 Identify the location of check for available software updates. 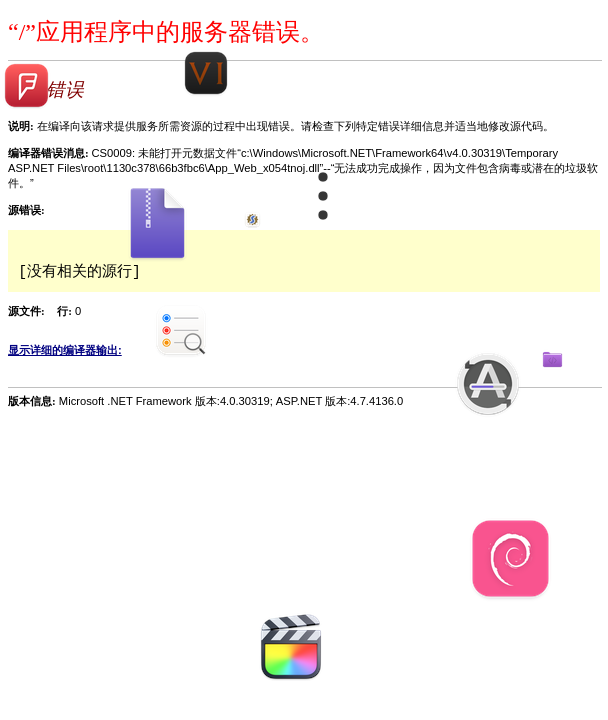
(488, 384).